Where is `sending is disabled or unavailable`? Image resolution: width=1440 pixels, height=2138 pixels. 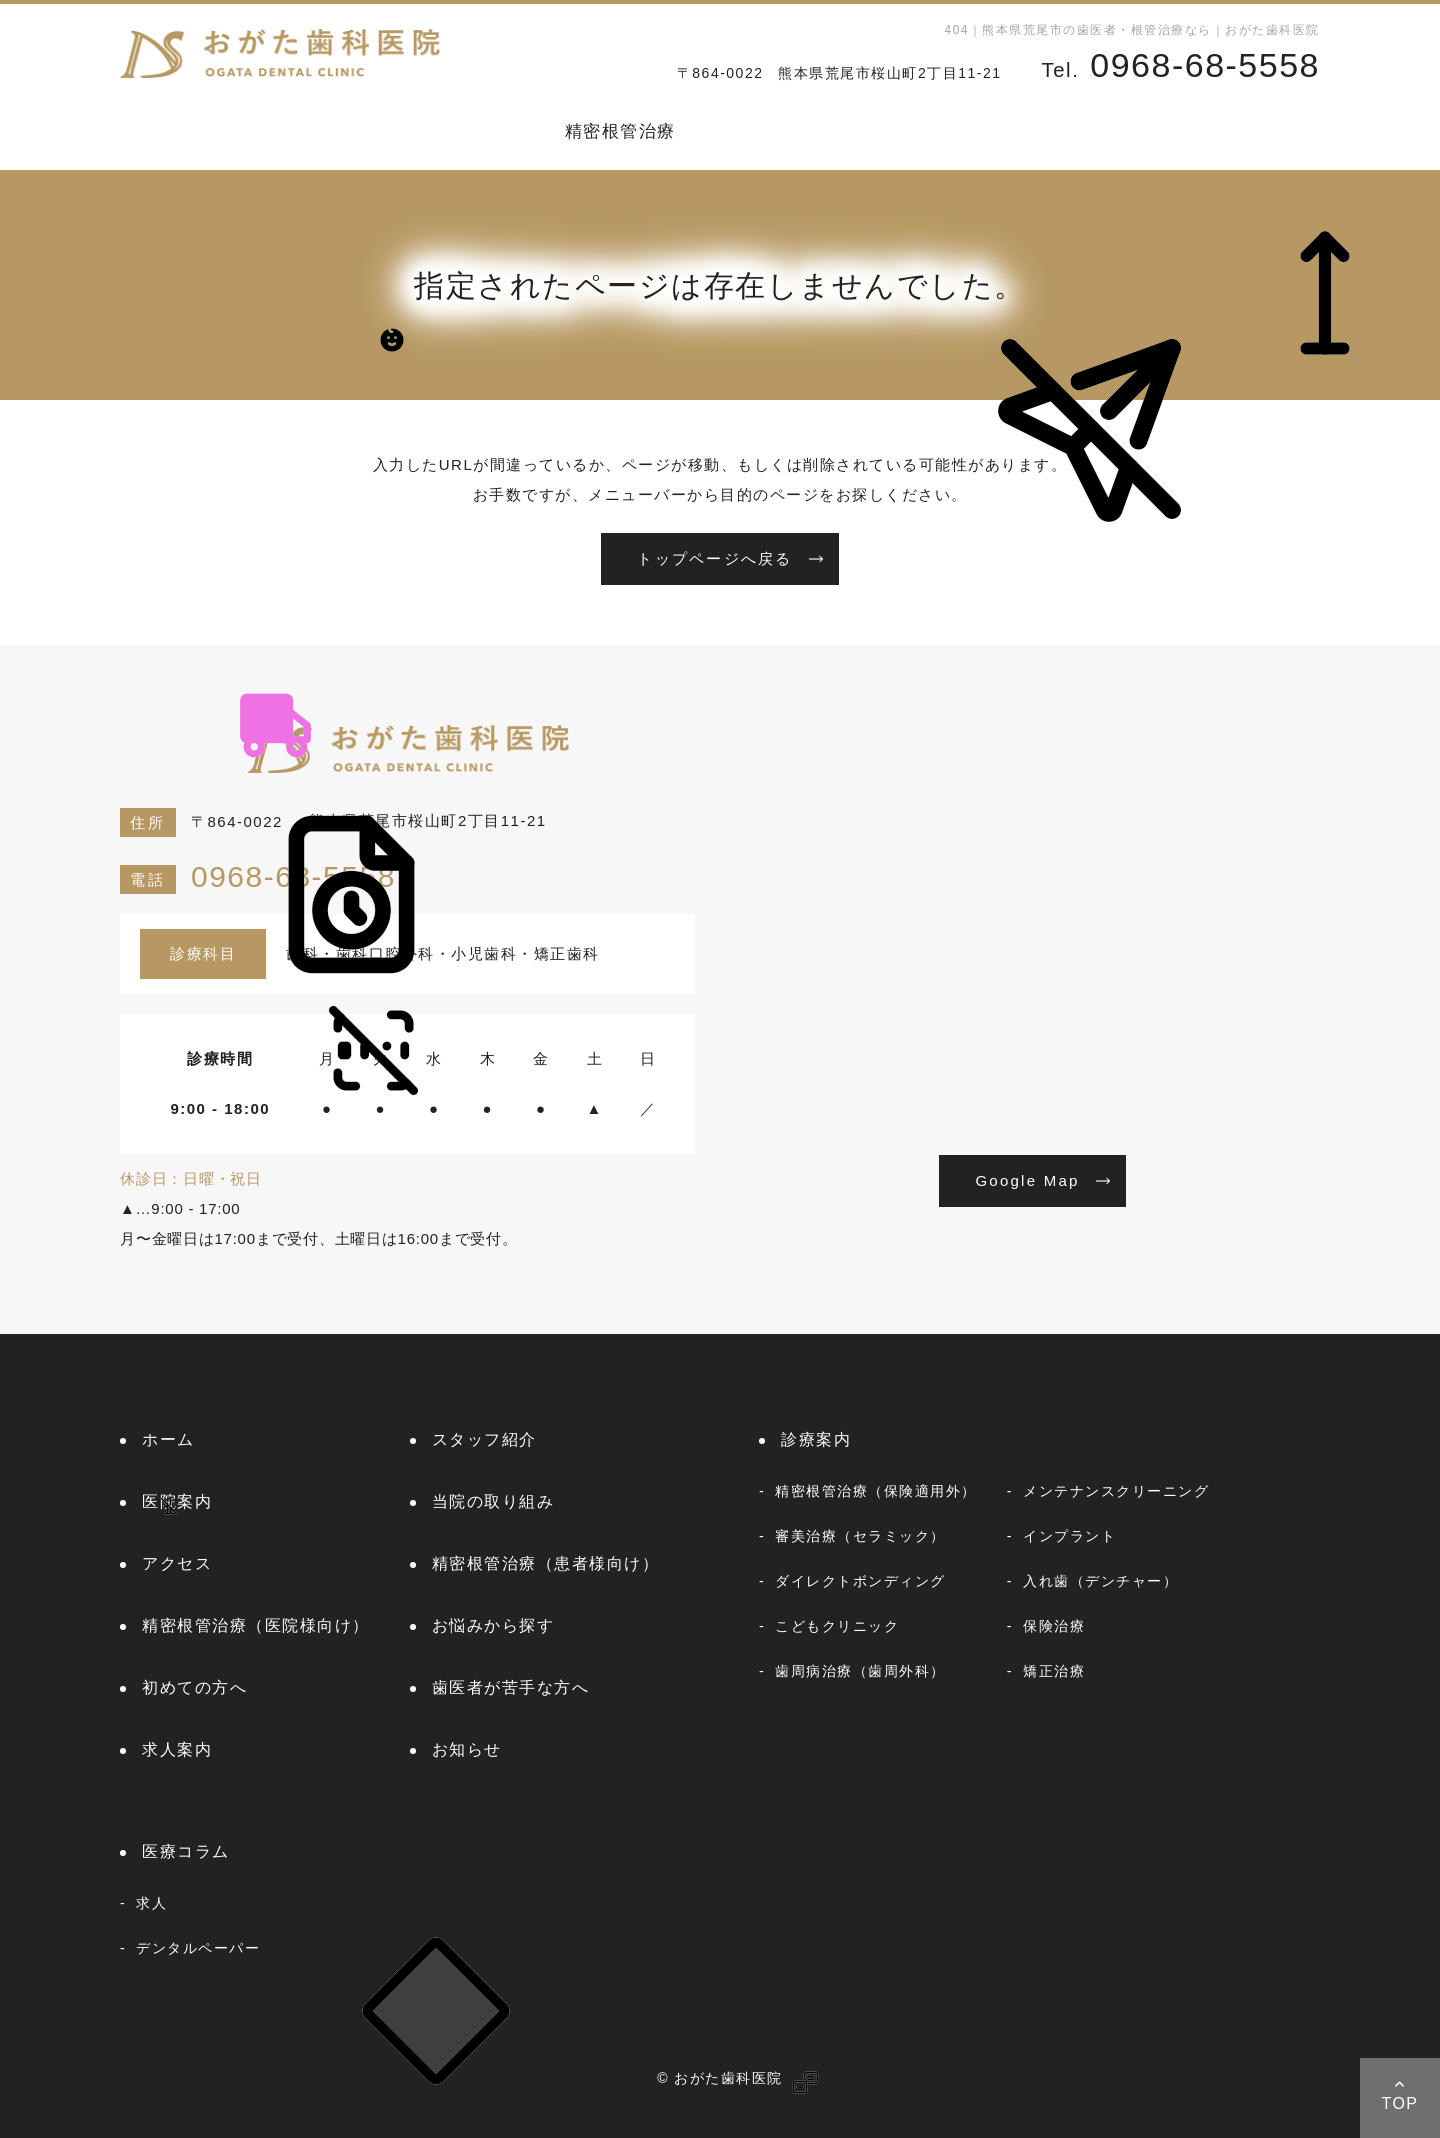 sending is disabled or unavailable is located at coordinates (1091, 429).